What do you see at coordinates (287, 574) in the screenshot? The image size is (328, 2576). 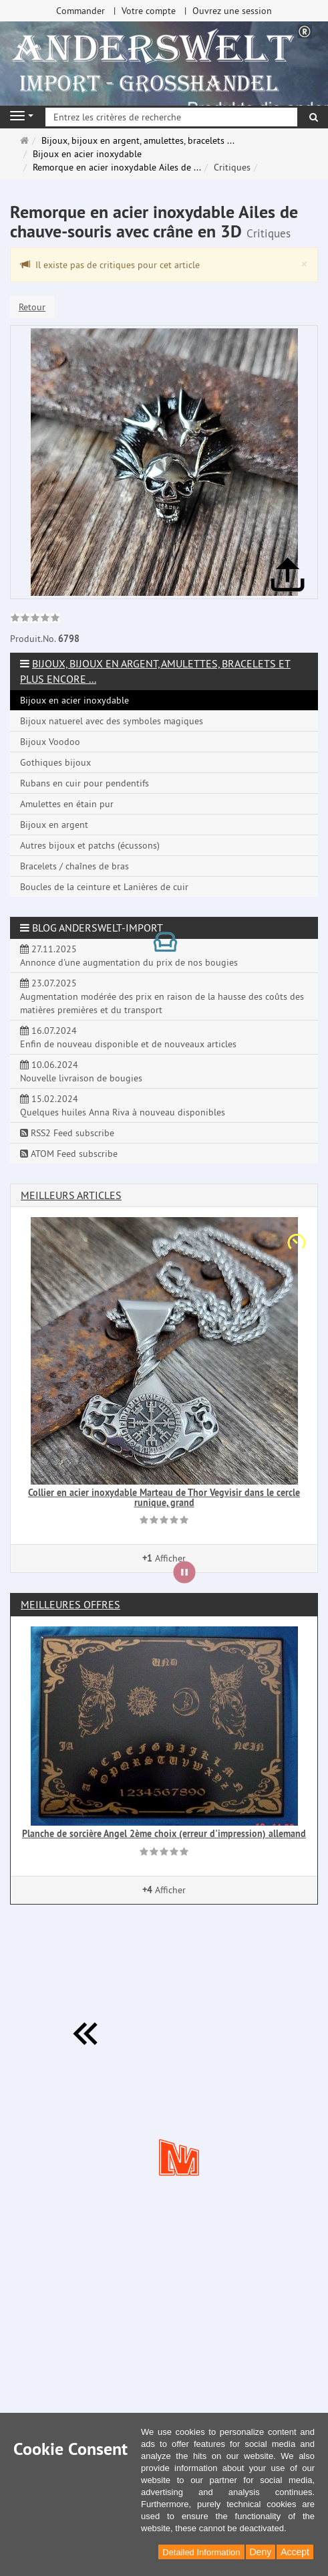 I see `share content with others` at bounding box center [287, 574].